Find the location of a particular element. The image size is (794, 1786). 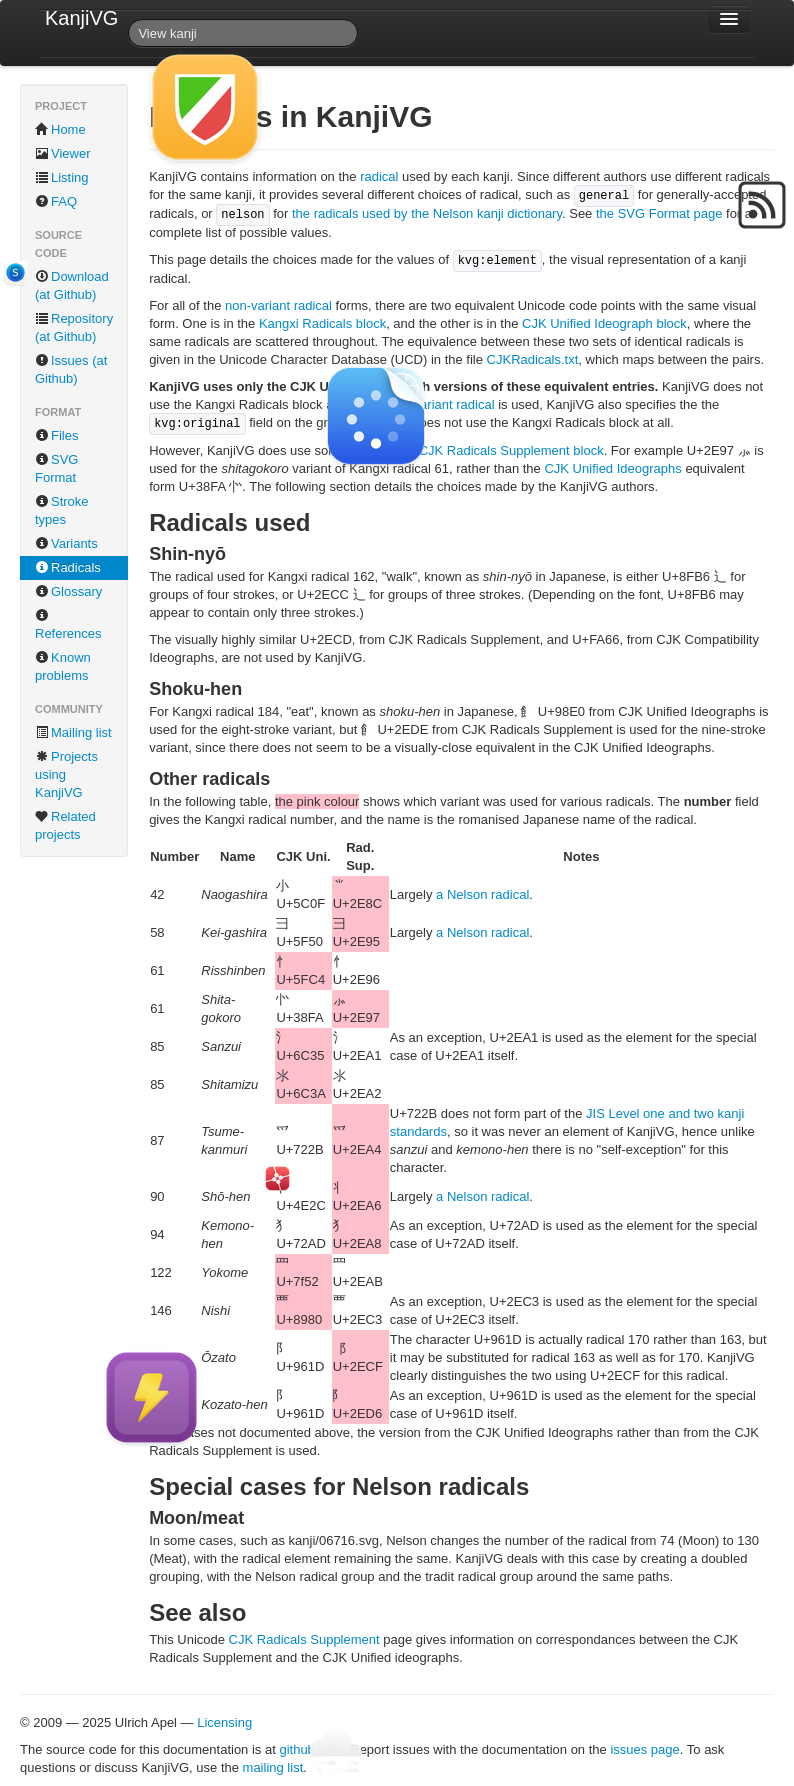

indicates foggy weather conditions is located at coordinates (336, 1750).